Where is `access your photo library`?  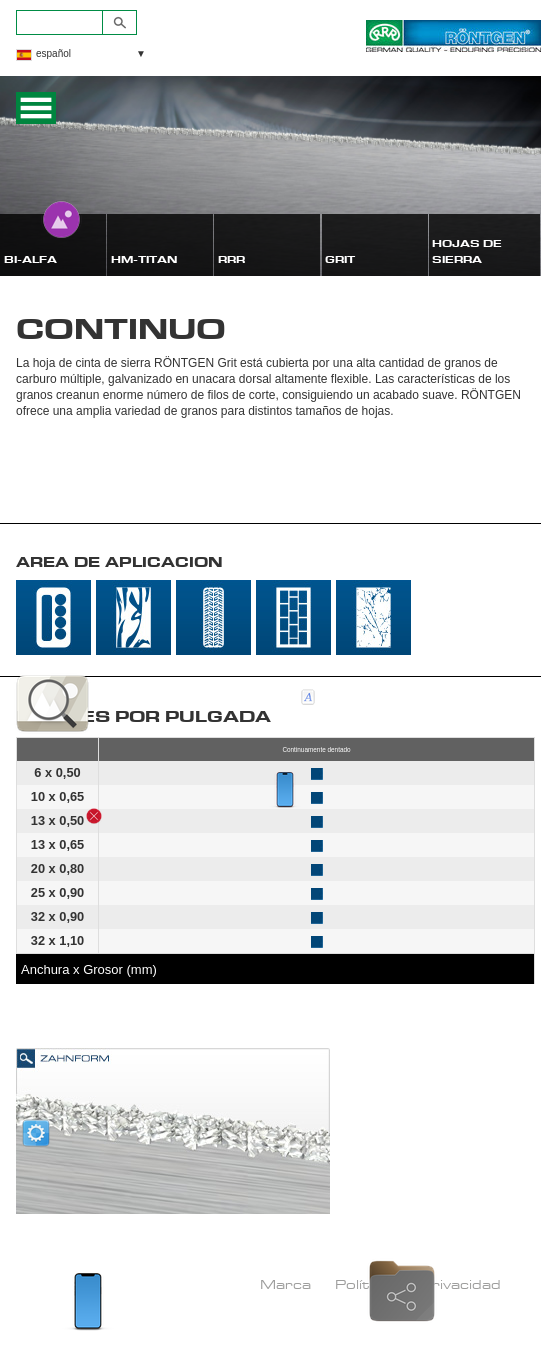 access your photo library is located at coordinates (61, 219).